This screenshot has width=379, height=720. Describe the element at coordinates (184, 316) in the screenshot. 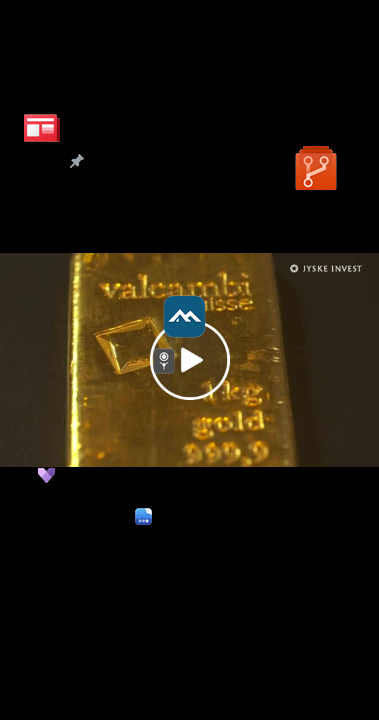

I see `open alpine linux application` at that location.